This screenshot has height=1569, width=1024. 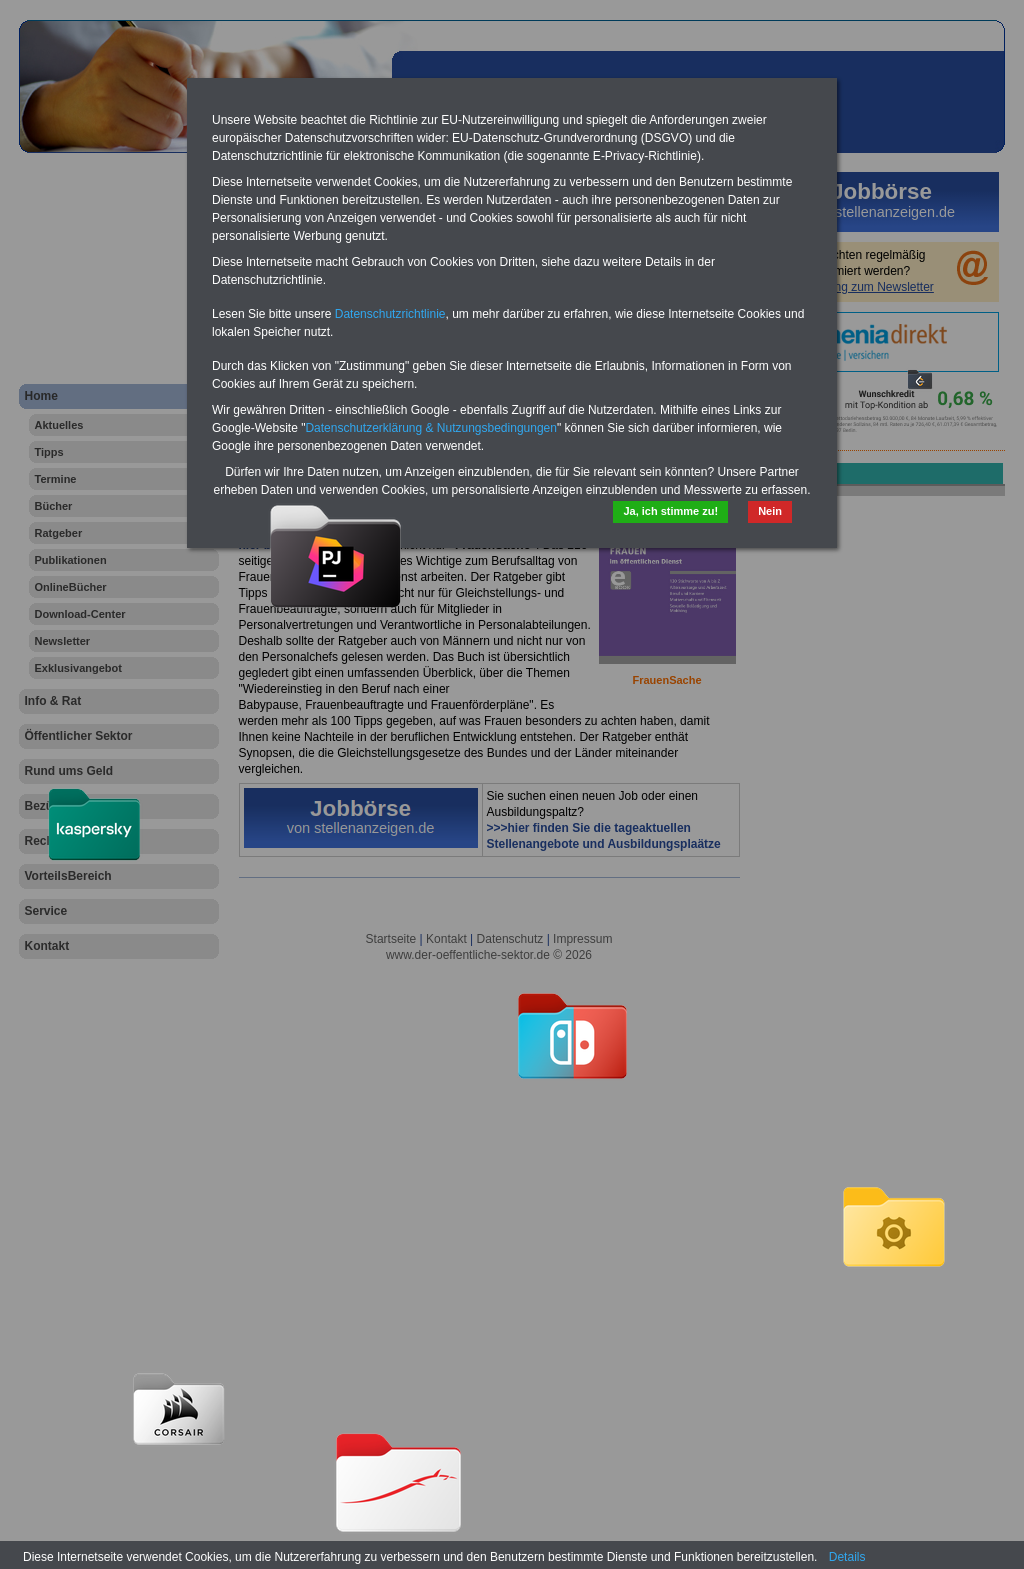 What do you see at coordinates (893, 1229) in the screenshot?
I see `open folder settings or configuration options` at bounding box center [893, 1229].